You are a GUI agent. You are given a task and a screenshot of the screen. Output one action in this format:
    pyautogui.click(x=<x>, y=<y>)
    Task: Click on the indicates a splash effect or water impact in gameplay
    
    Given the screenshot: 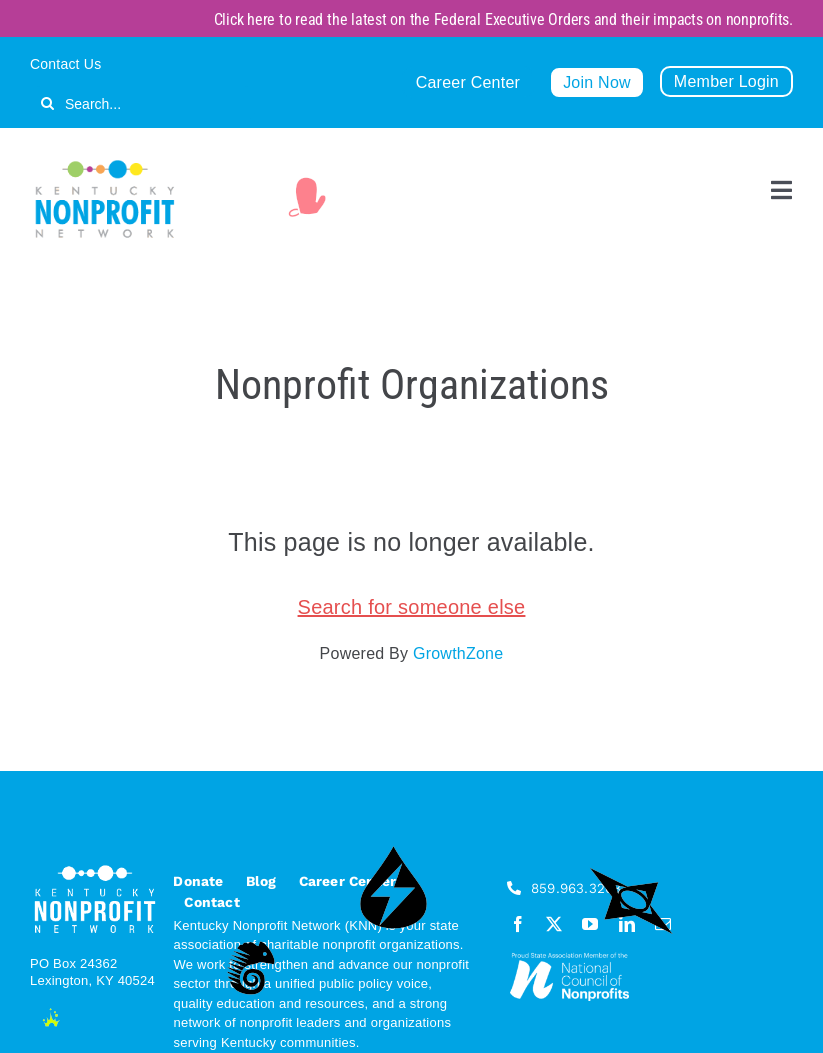 What is the action you would take?
    pyautogui.click(x=51, y=1017)
    